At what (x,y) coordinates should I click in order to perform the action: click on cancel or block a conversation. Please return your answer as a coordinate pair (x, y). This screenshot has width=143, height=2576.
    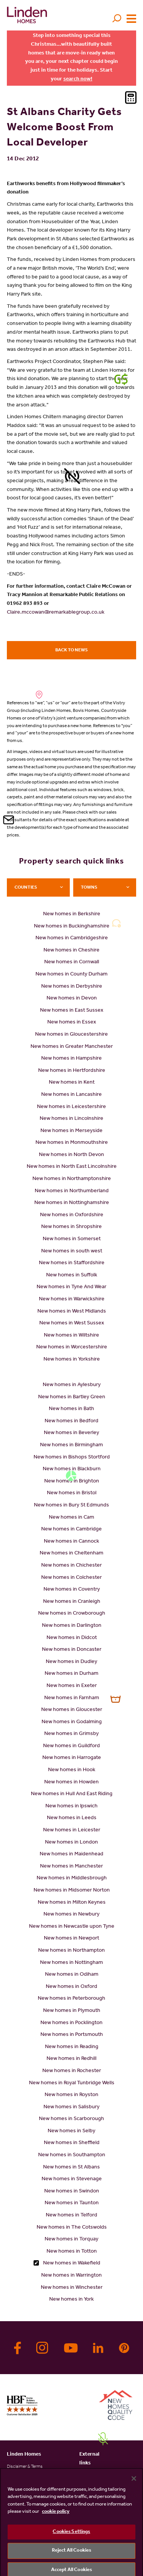
    Looking at the image, I should click on (116, 923).